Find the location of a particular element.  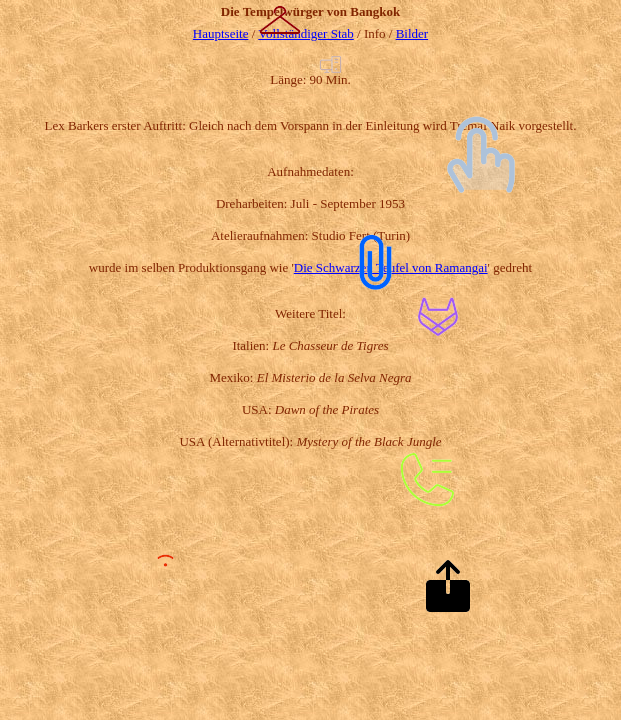

export or upload a file is located at coordinates (448, 588).